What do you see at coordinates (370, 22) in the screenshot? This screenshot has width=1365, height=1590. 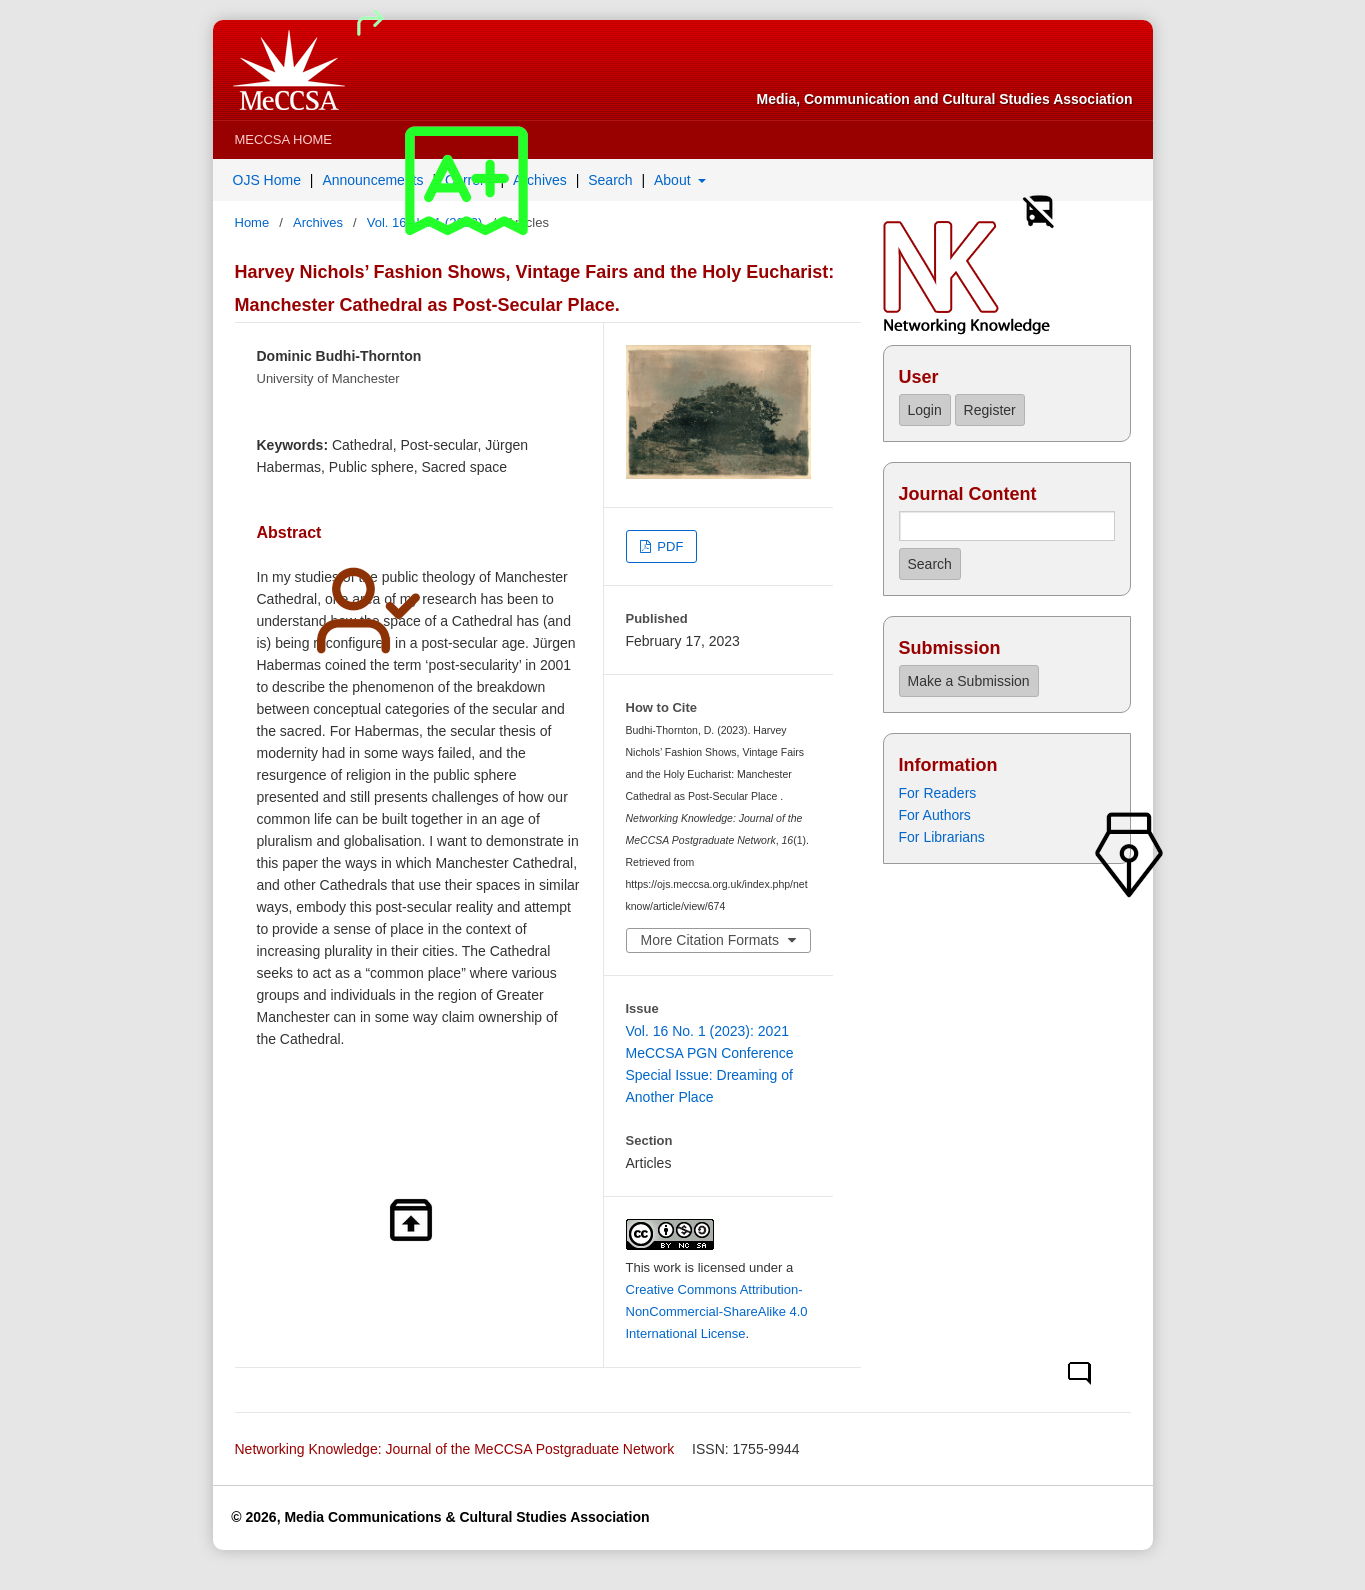 I see `share or forward content` at bounding box center [370, 22].